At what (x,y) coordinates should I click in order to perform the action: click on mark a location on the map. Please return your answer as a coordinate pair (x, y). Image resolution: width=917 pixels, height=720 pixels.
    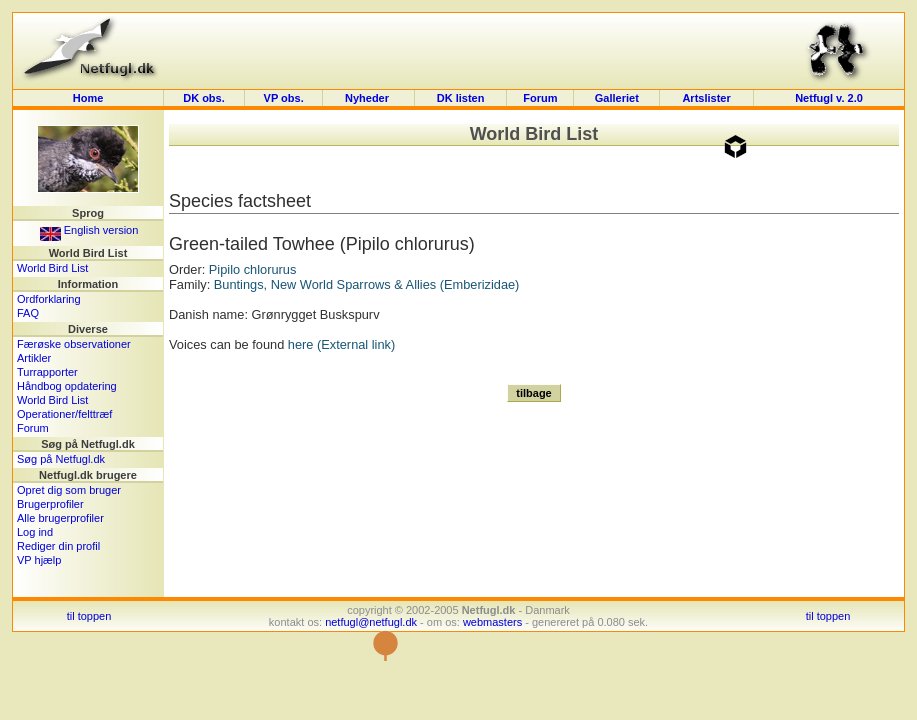
    Looking at the image, I should click on (385, 644).